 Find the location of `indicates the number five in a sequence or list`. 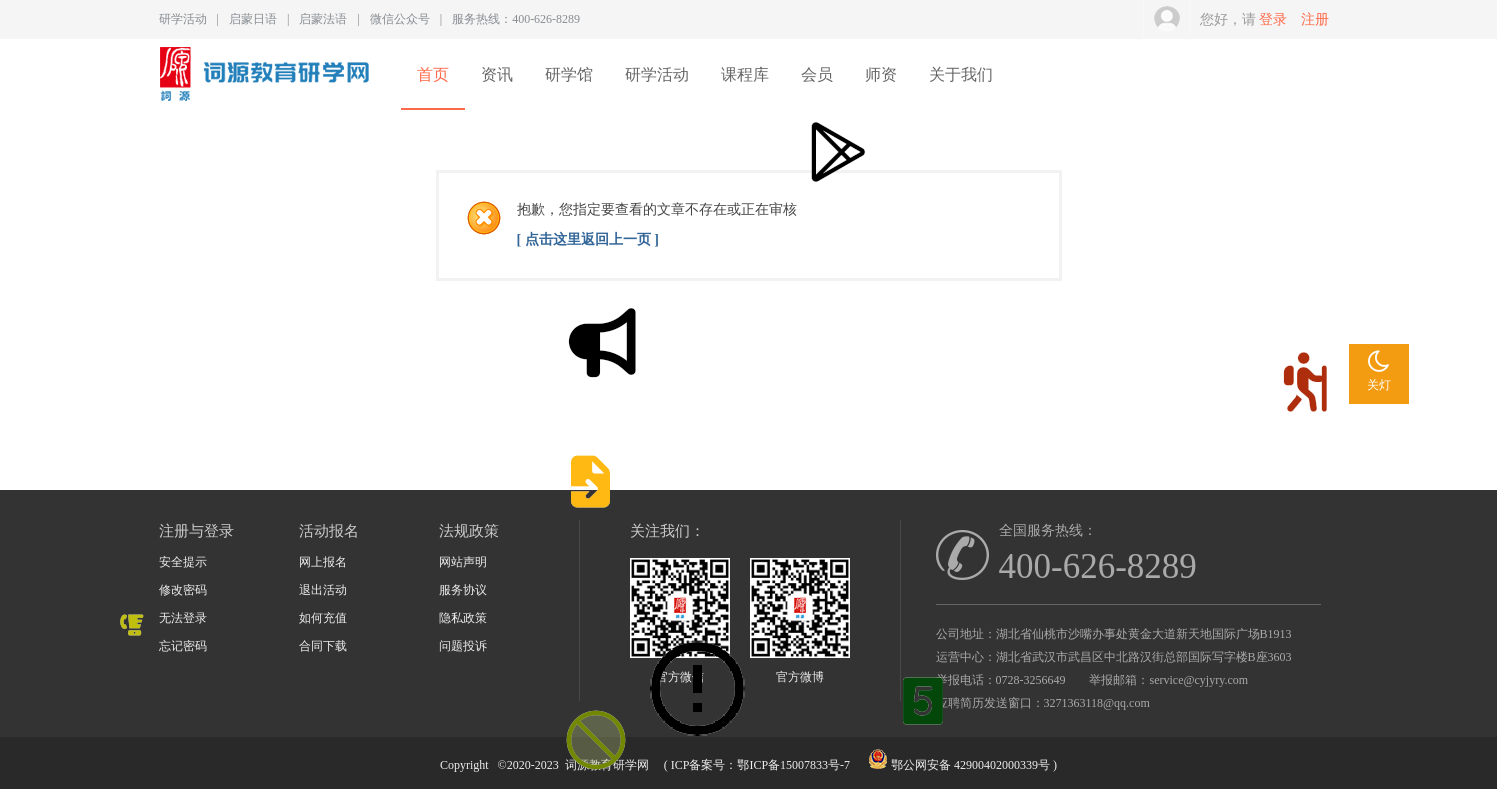

indicates the number five in a sequence or list is located at coordinates (923, 701).